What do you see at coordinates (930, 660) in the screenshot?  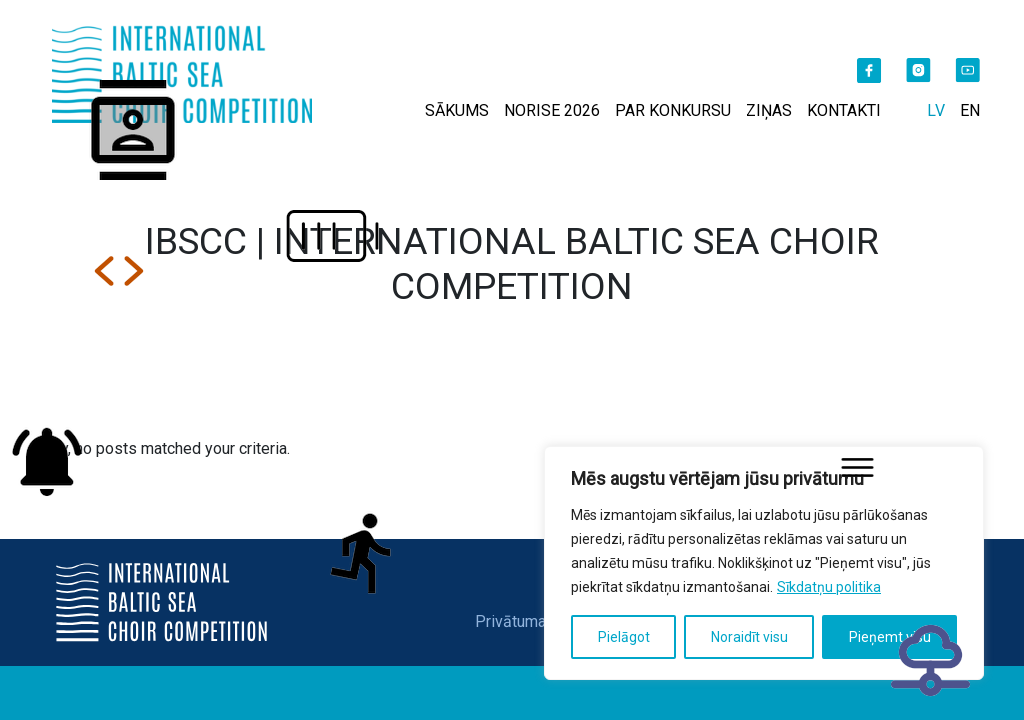 I see `cloud data sync or connection status` at bounding box center [930, 660].